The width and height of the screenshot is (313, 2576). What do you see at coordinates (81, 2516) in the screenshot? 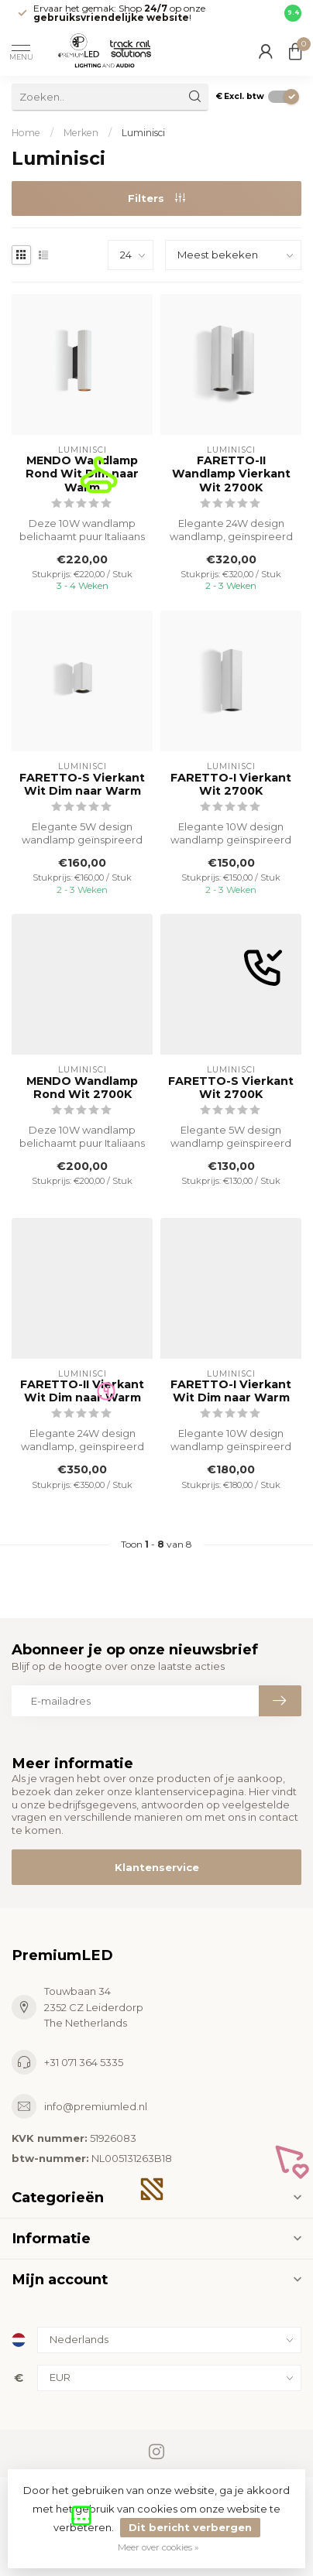
I see `toggle bottom navigation bar off` at bounding box center [81, 2516].